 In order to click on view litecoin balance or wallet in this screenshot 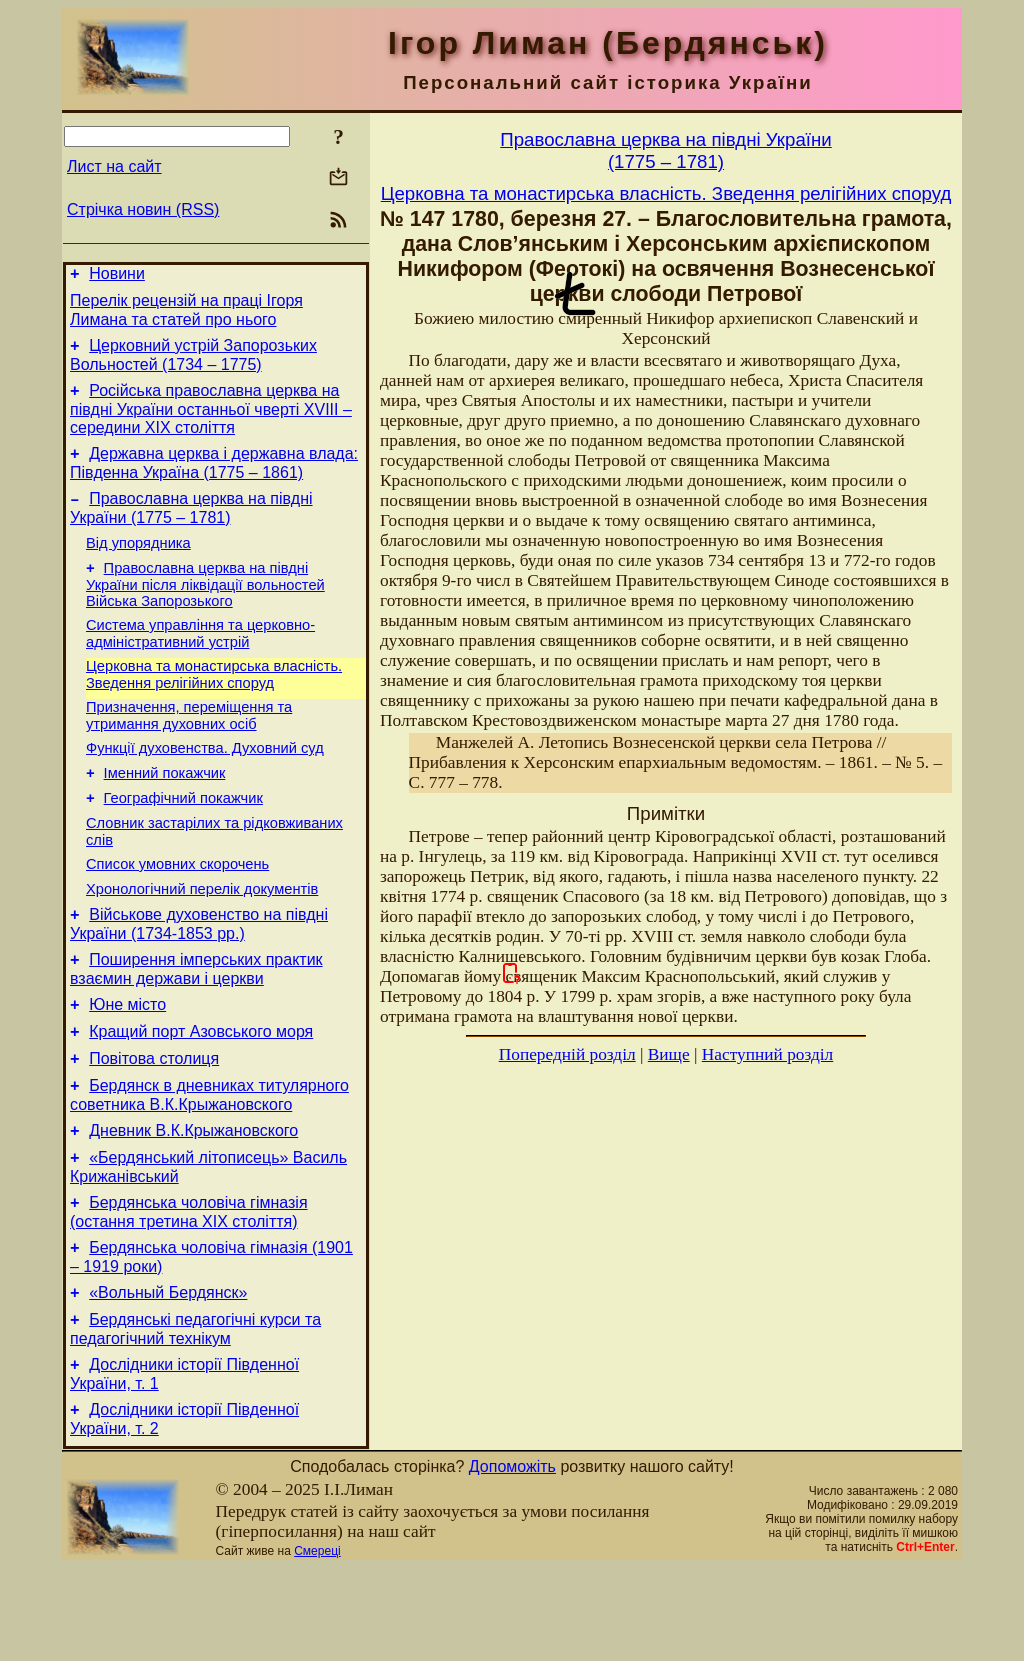, I will do `click(576, 293)`.